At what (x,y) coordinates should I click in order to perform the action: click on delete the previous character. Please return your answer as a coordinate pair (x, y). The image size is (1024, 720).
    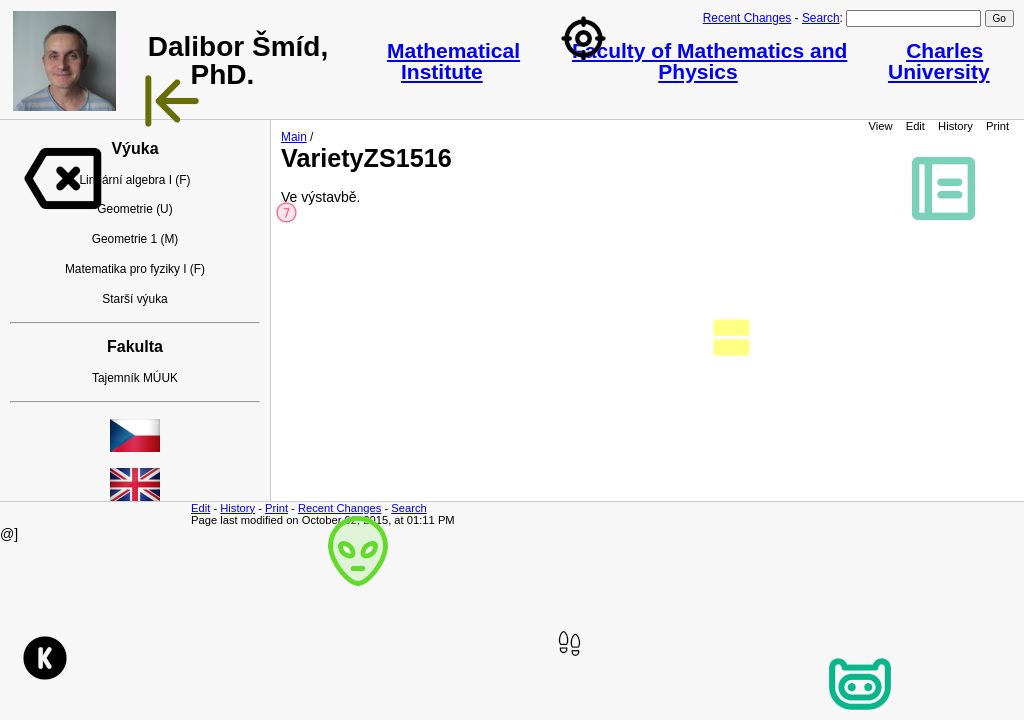
    Looking at the image, I should click on (65, 178).